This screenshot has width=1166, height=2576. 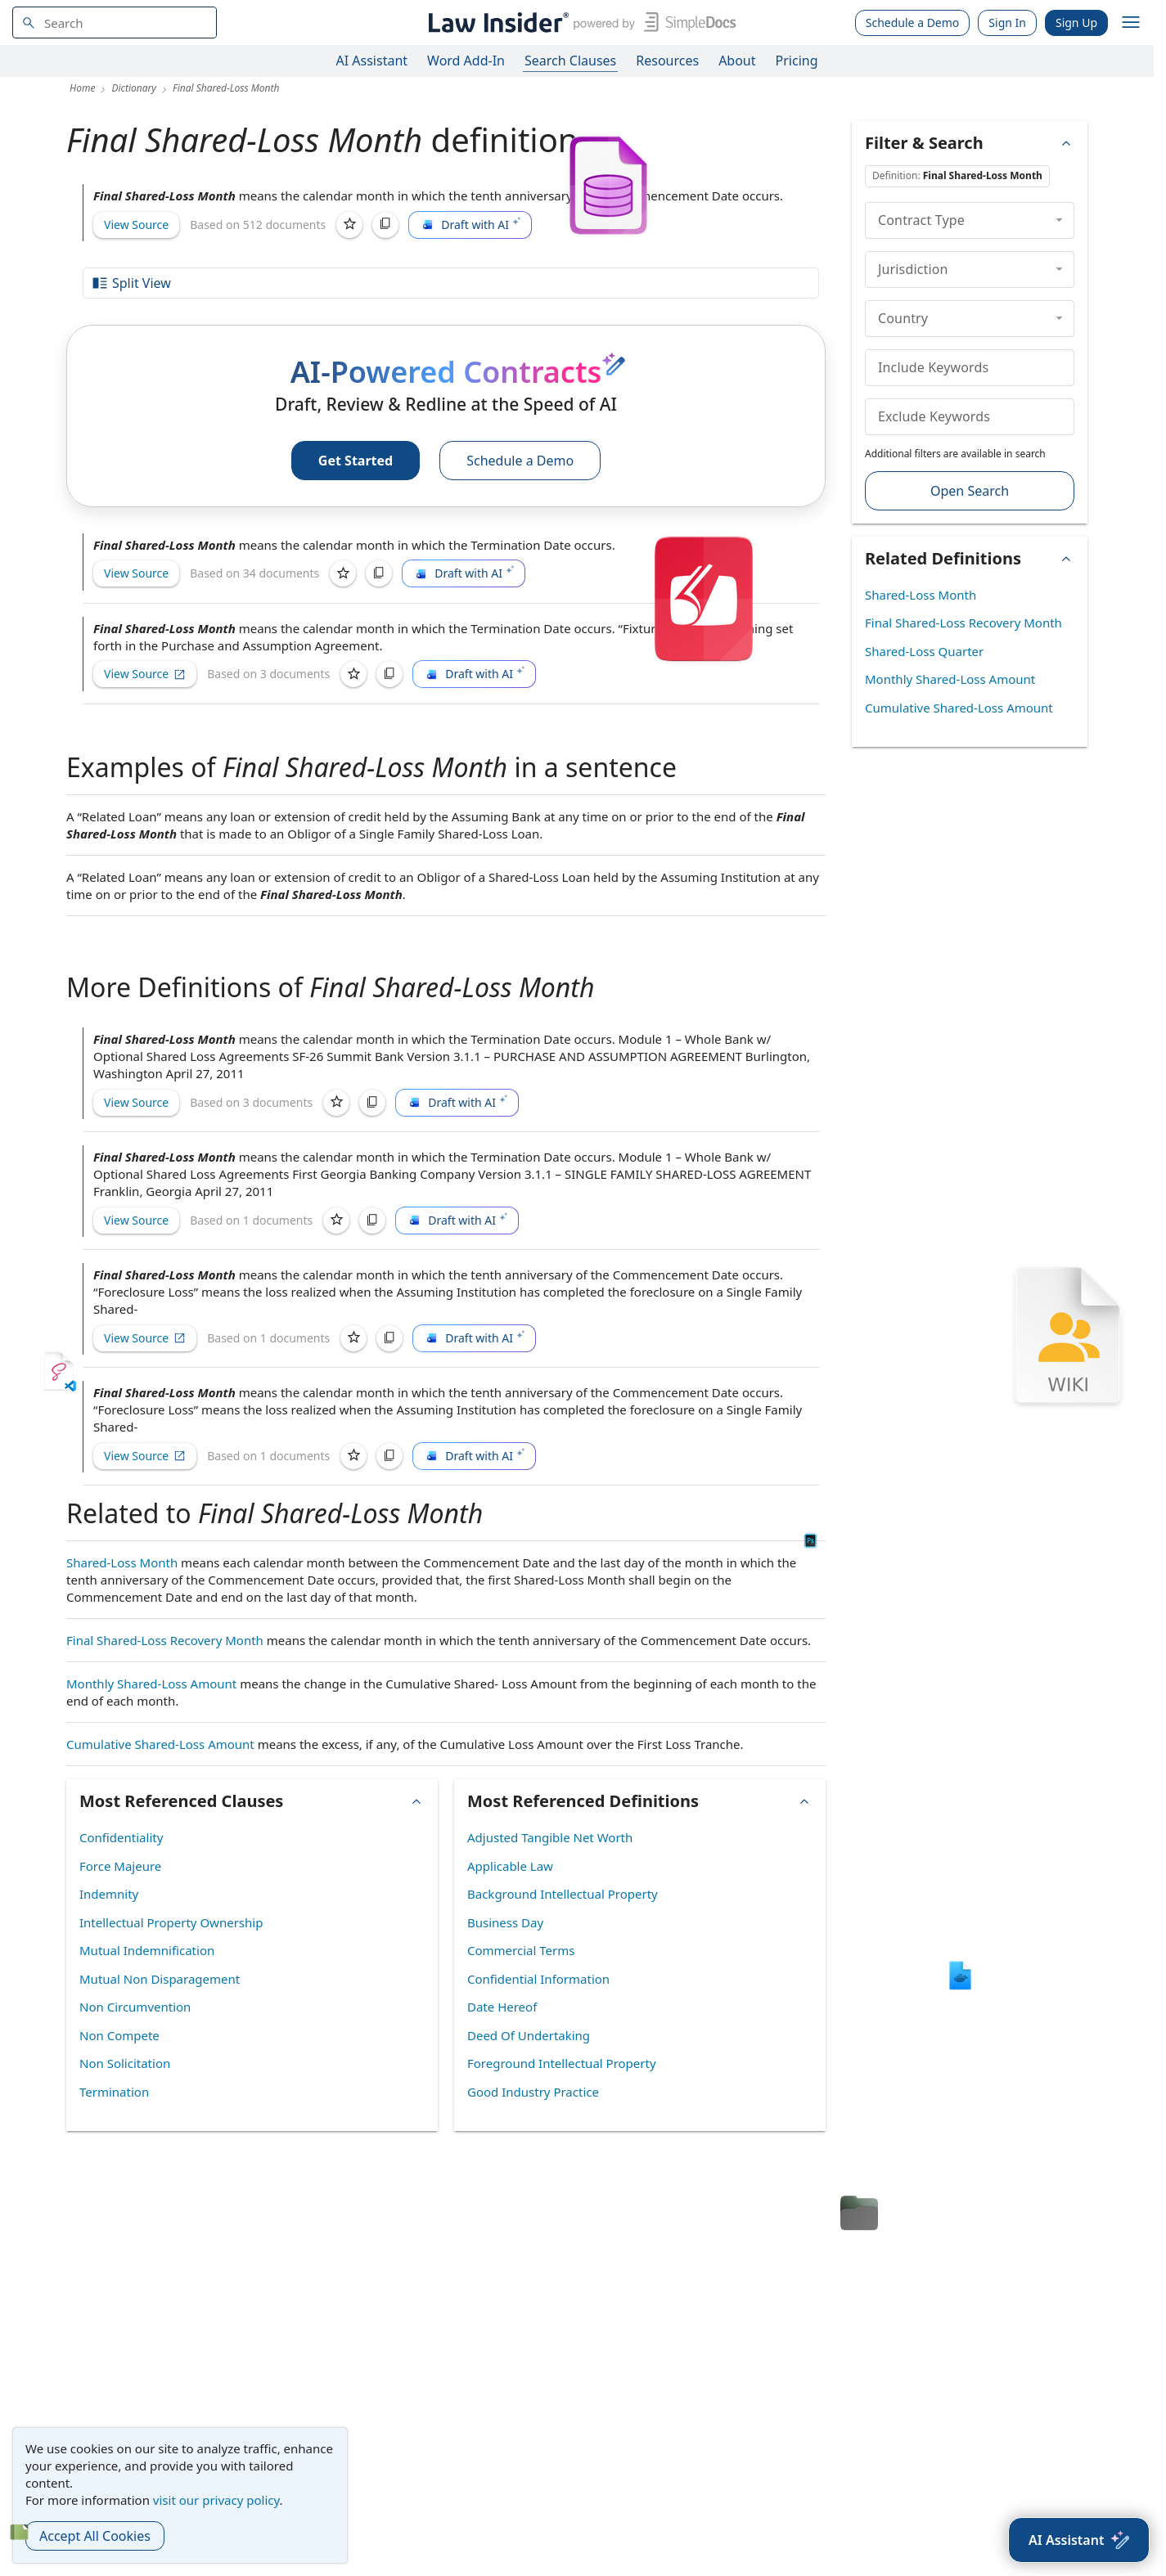 I want to click on drop files here to add to folder, so click(x=859, y=2213).